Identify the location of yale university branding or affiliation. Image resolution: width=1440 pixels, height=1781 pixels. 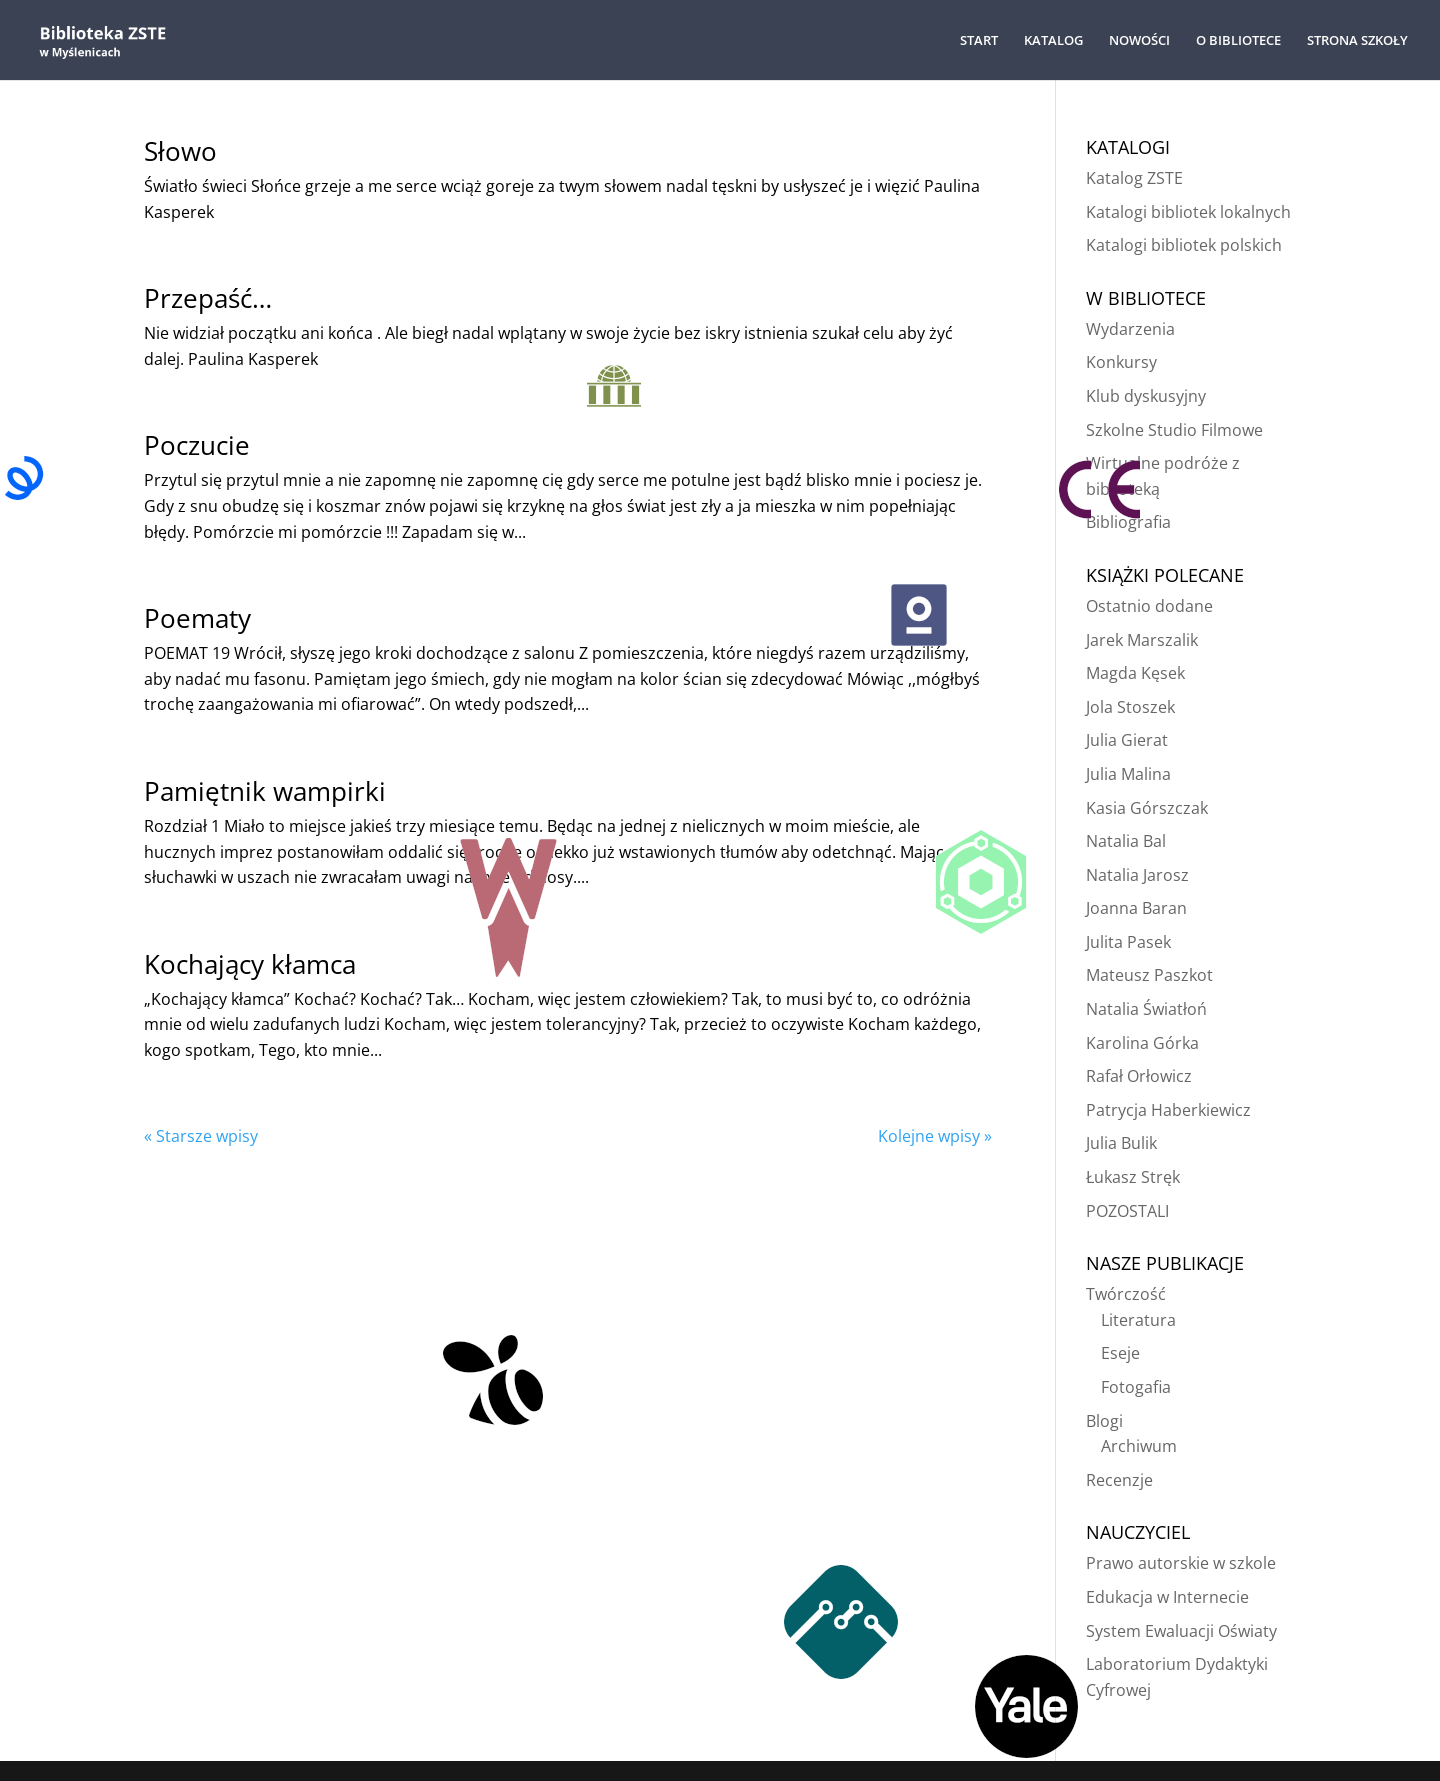
(1026, 1706).